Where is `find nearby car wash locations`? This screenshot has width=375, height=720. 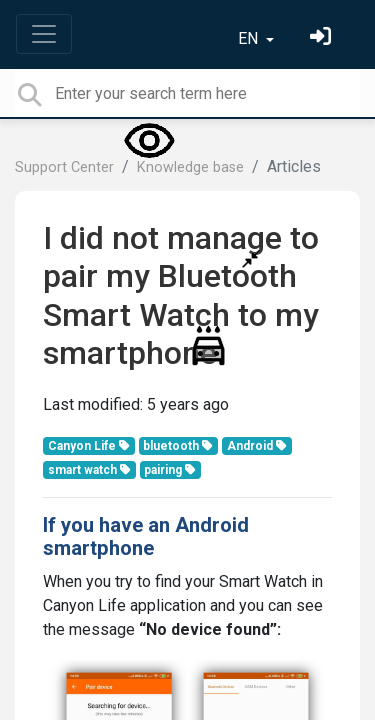
find nearby car wash locations is located at coordinates (208, 345).